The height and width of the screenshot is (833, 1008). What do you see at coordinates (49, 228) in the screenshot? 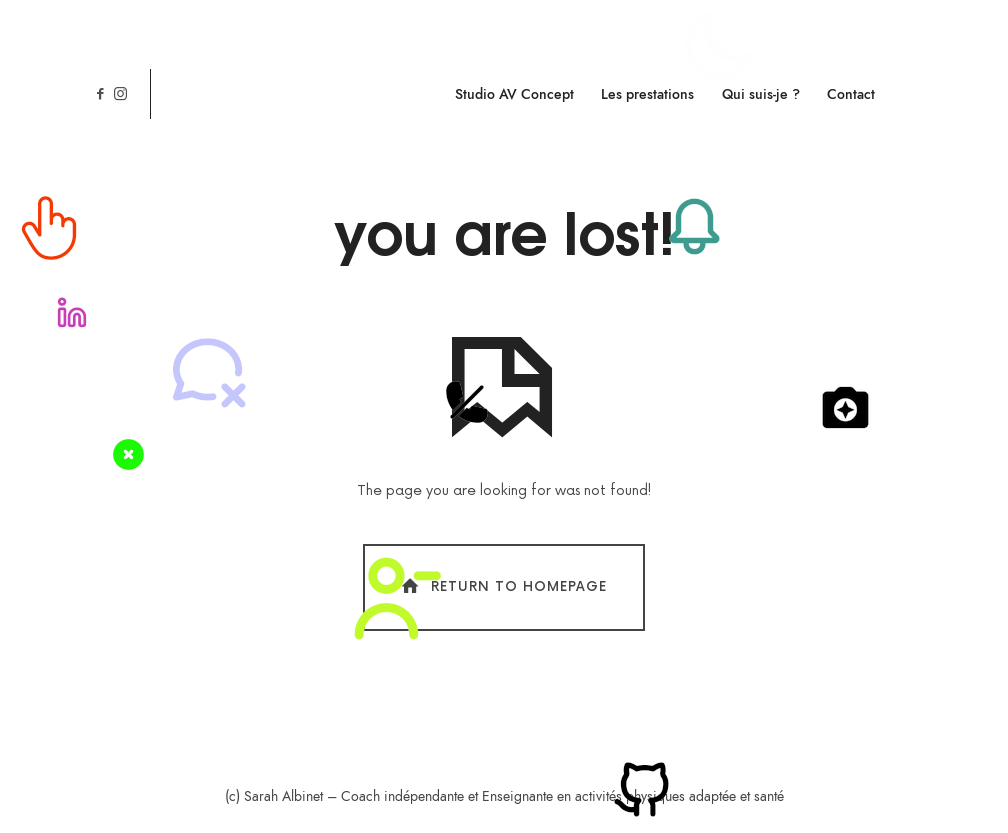
I see `tap to select or interact with an element` at bounding box center [49, 228].